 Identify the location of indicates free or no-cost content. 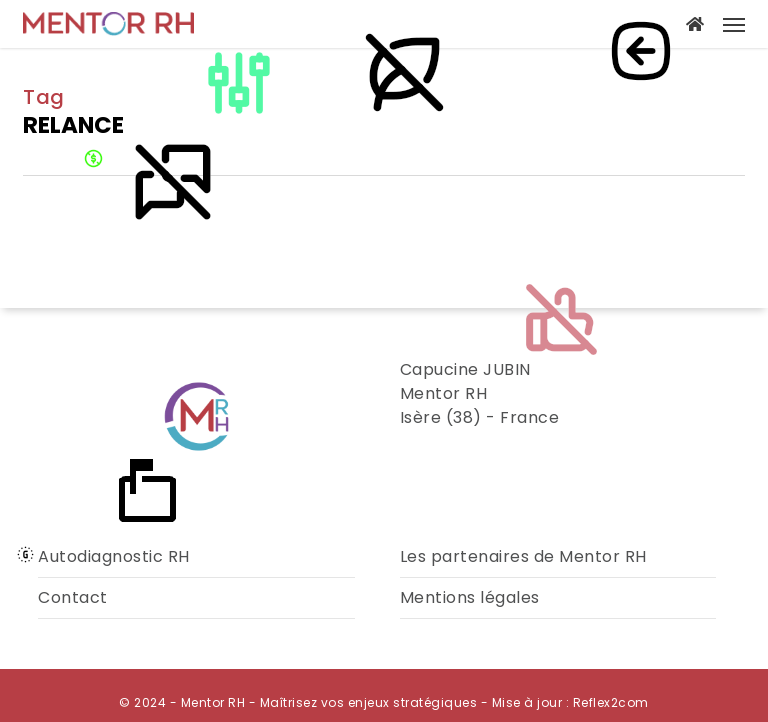
(93, 158).